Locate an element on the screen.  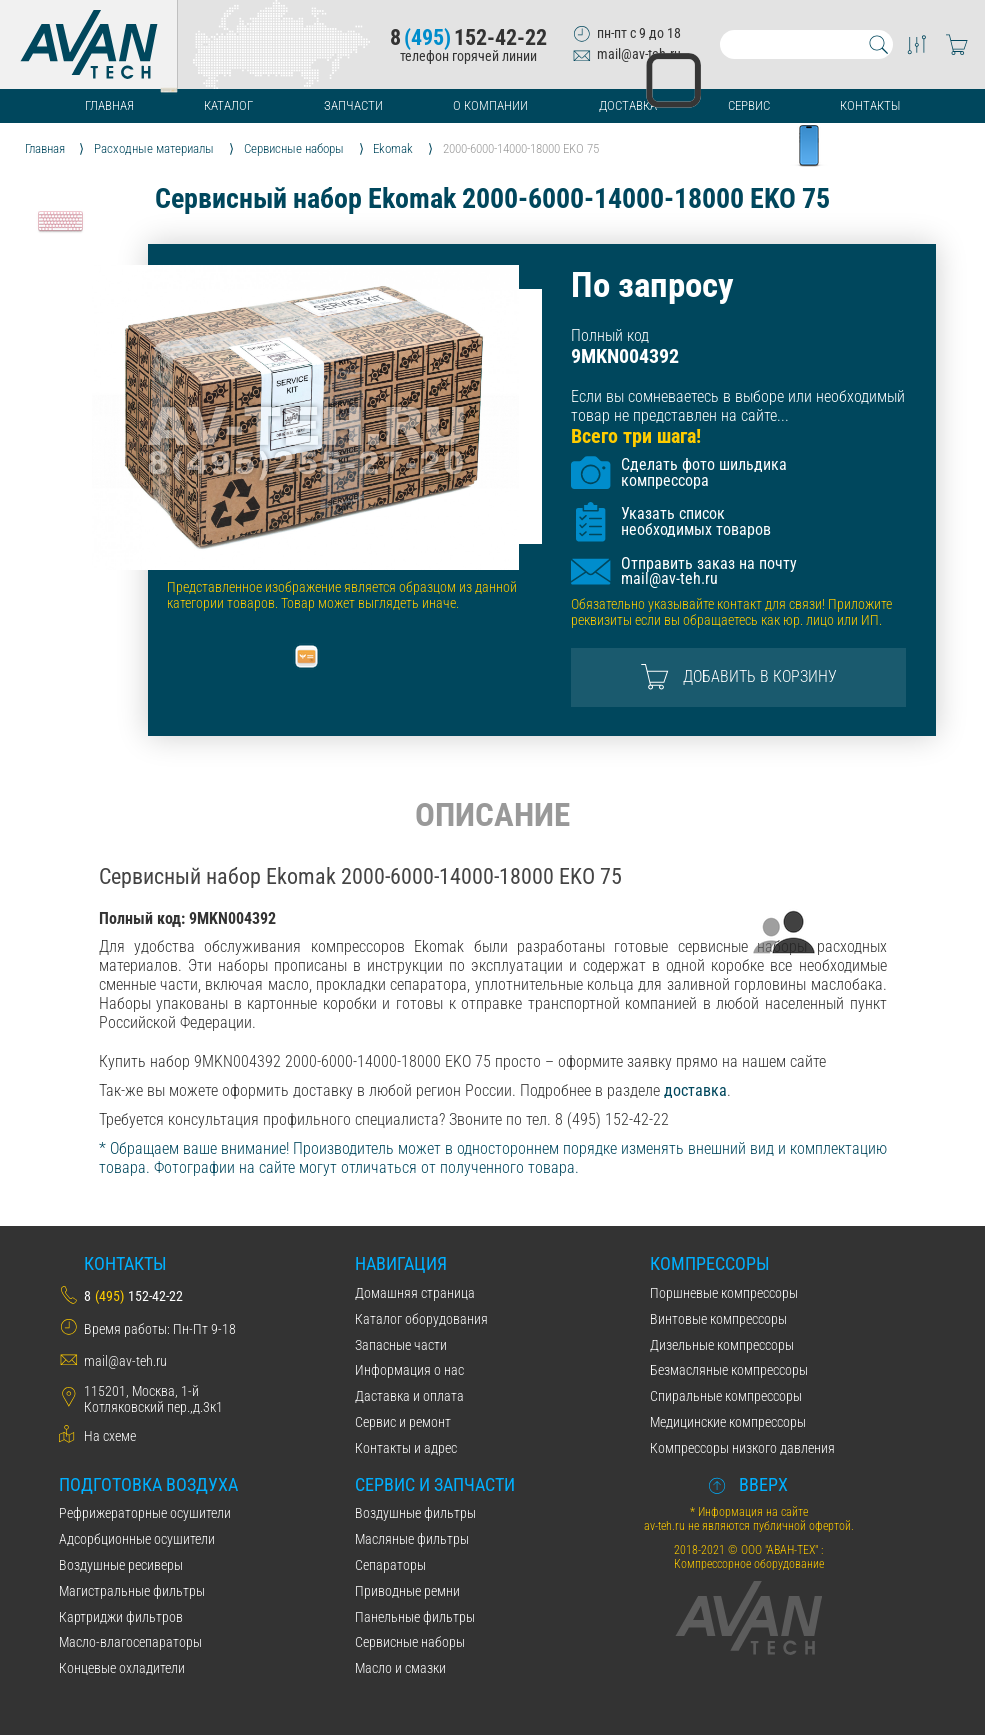
iPhone 15 Pro device connected is located at coordinates (809, 146).